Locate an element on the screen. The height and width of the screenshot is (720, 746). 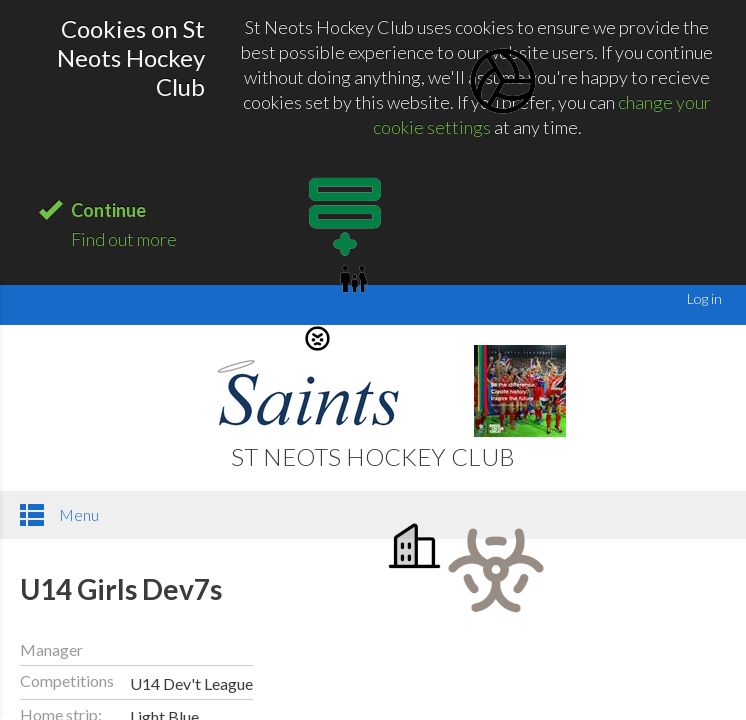
view nearby buildings or properties is located at coordinates (414, 547).